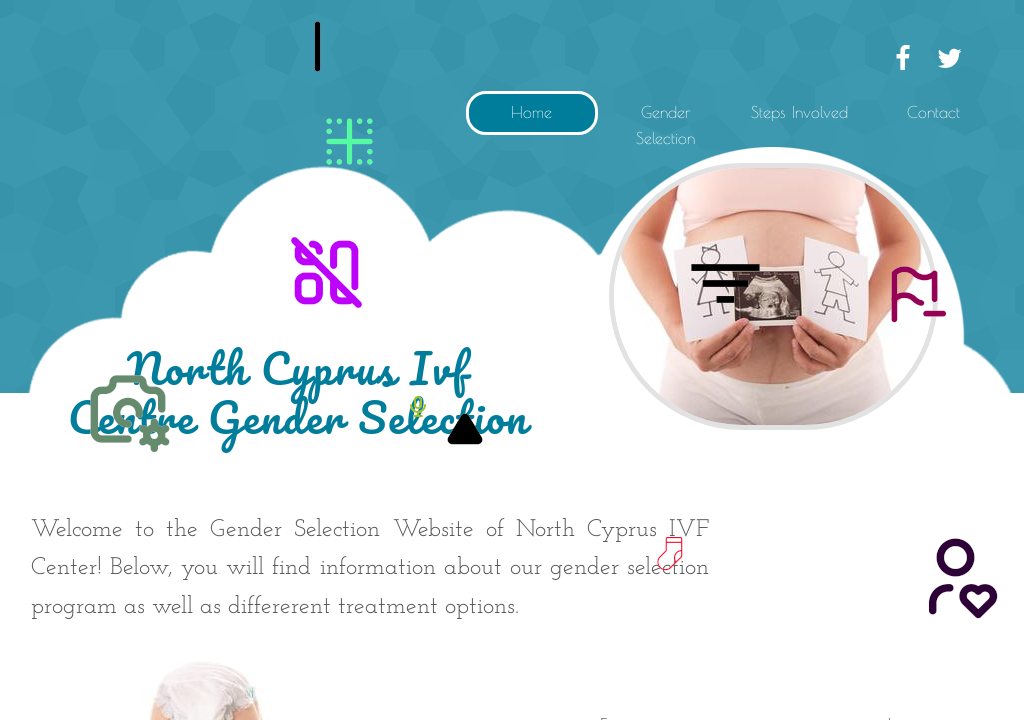 The width and height of the screenshot is (1024, 720). I want to click on indicates information or help tooltip, so click(317, 46).